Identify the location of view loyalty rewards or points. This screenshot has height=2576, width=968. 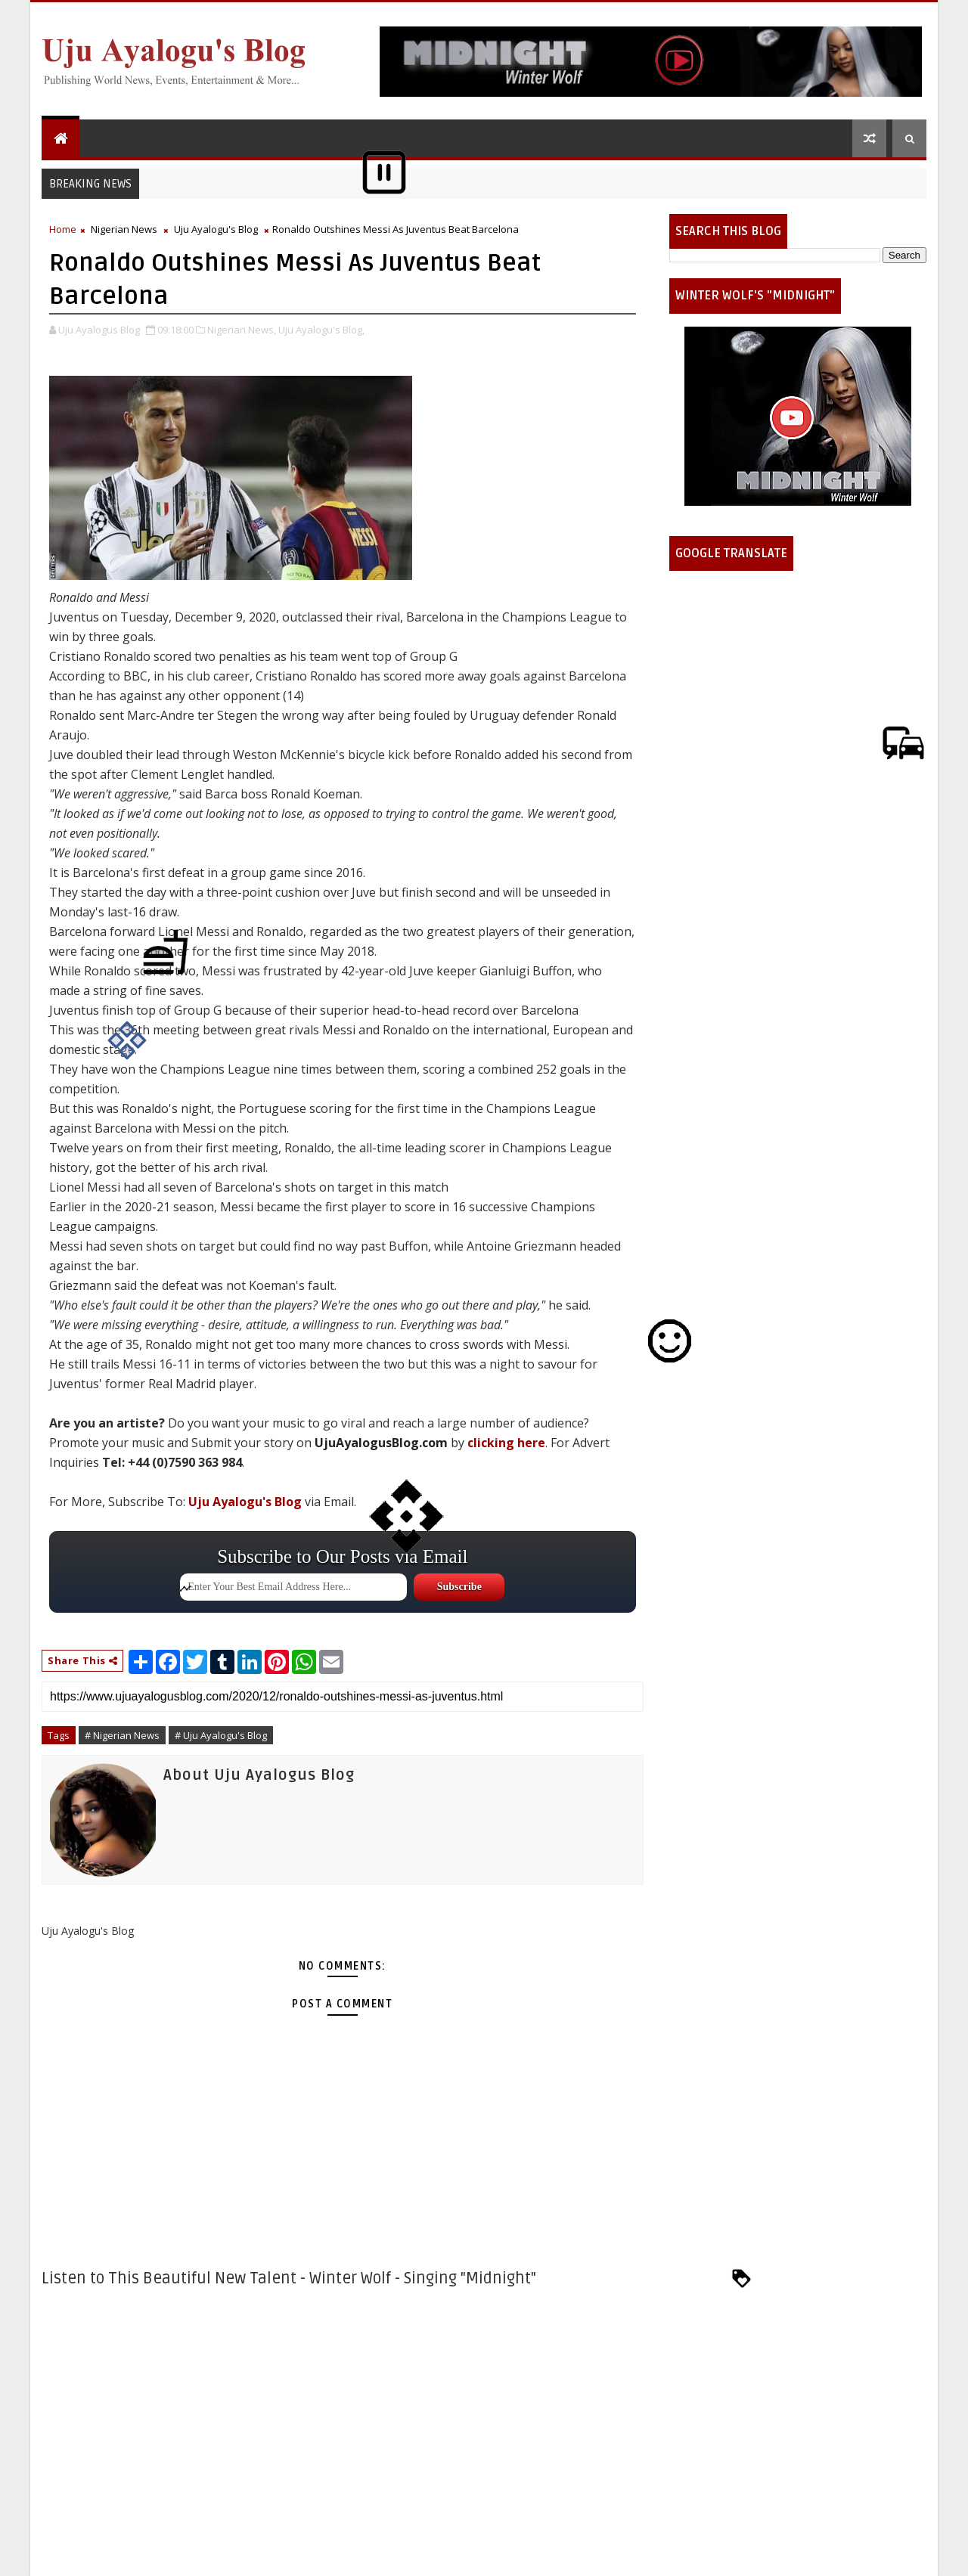
(741, 2278).